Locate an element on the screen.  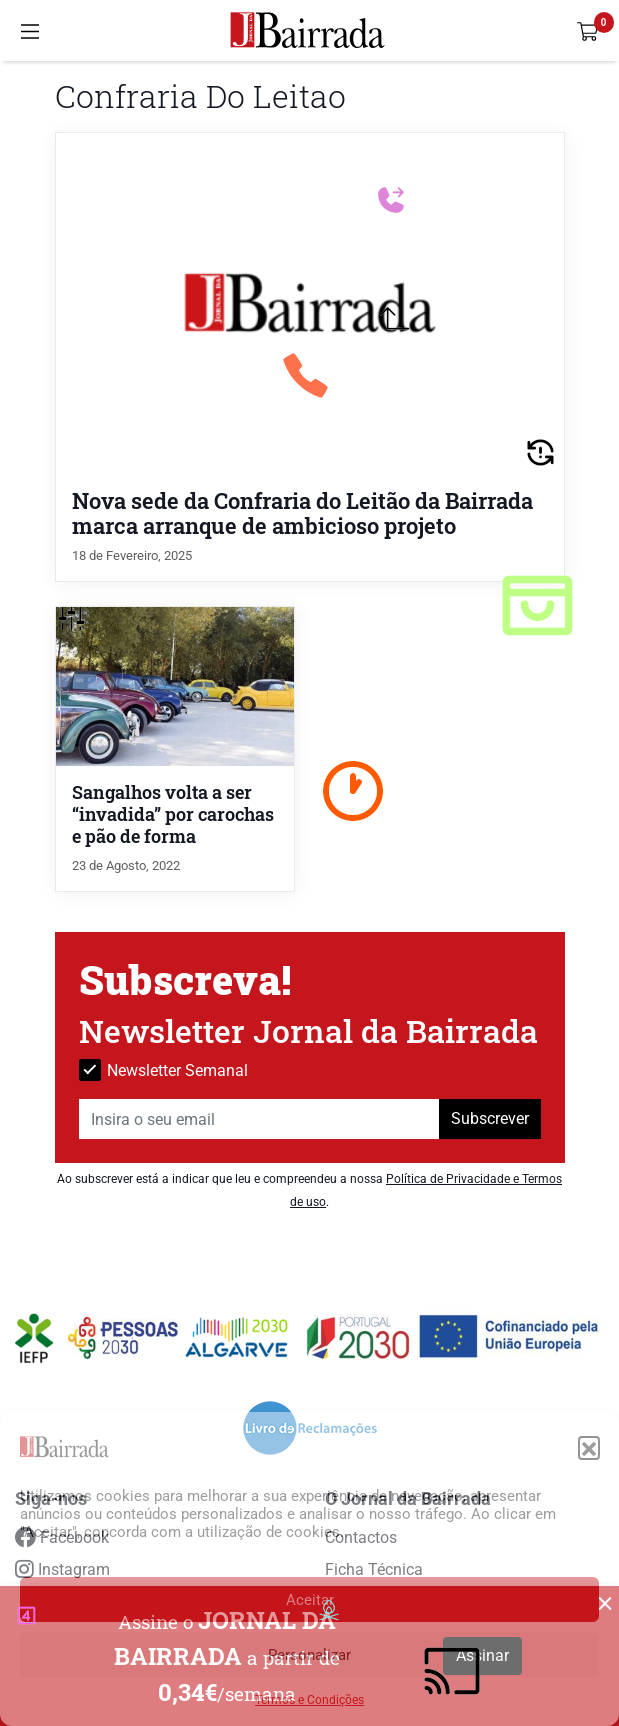
go back and up to previous level is located at coordinates (393, 319).